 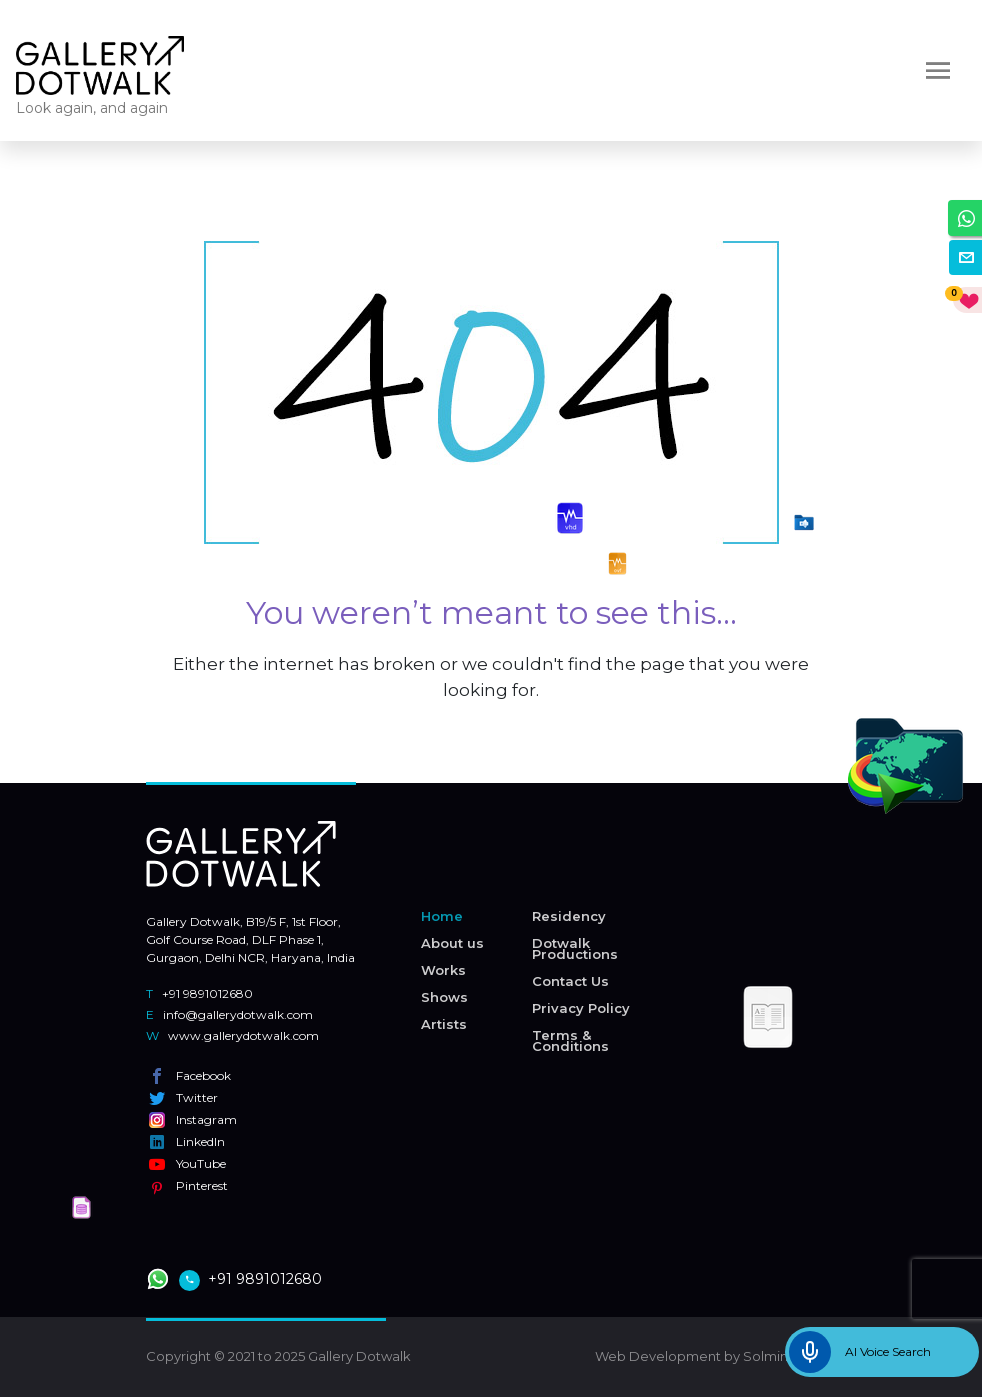 I want to click on open internet download manager files folder, so click(x=909, y=763).